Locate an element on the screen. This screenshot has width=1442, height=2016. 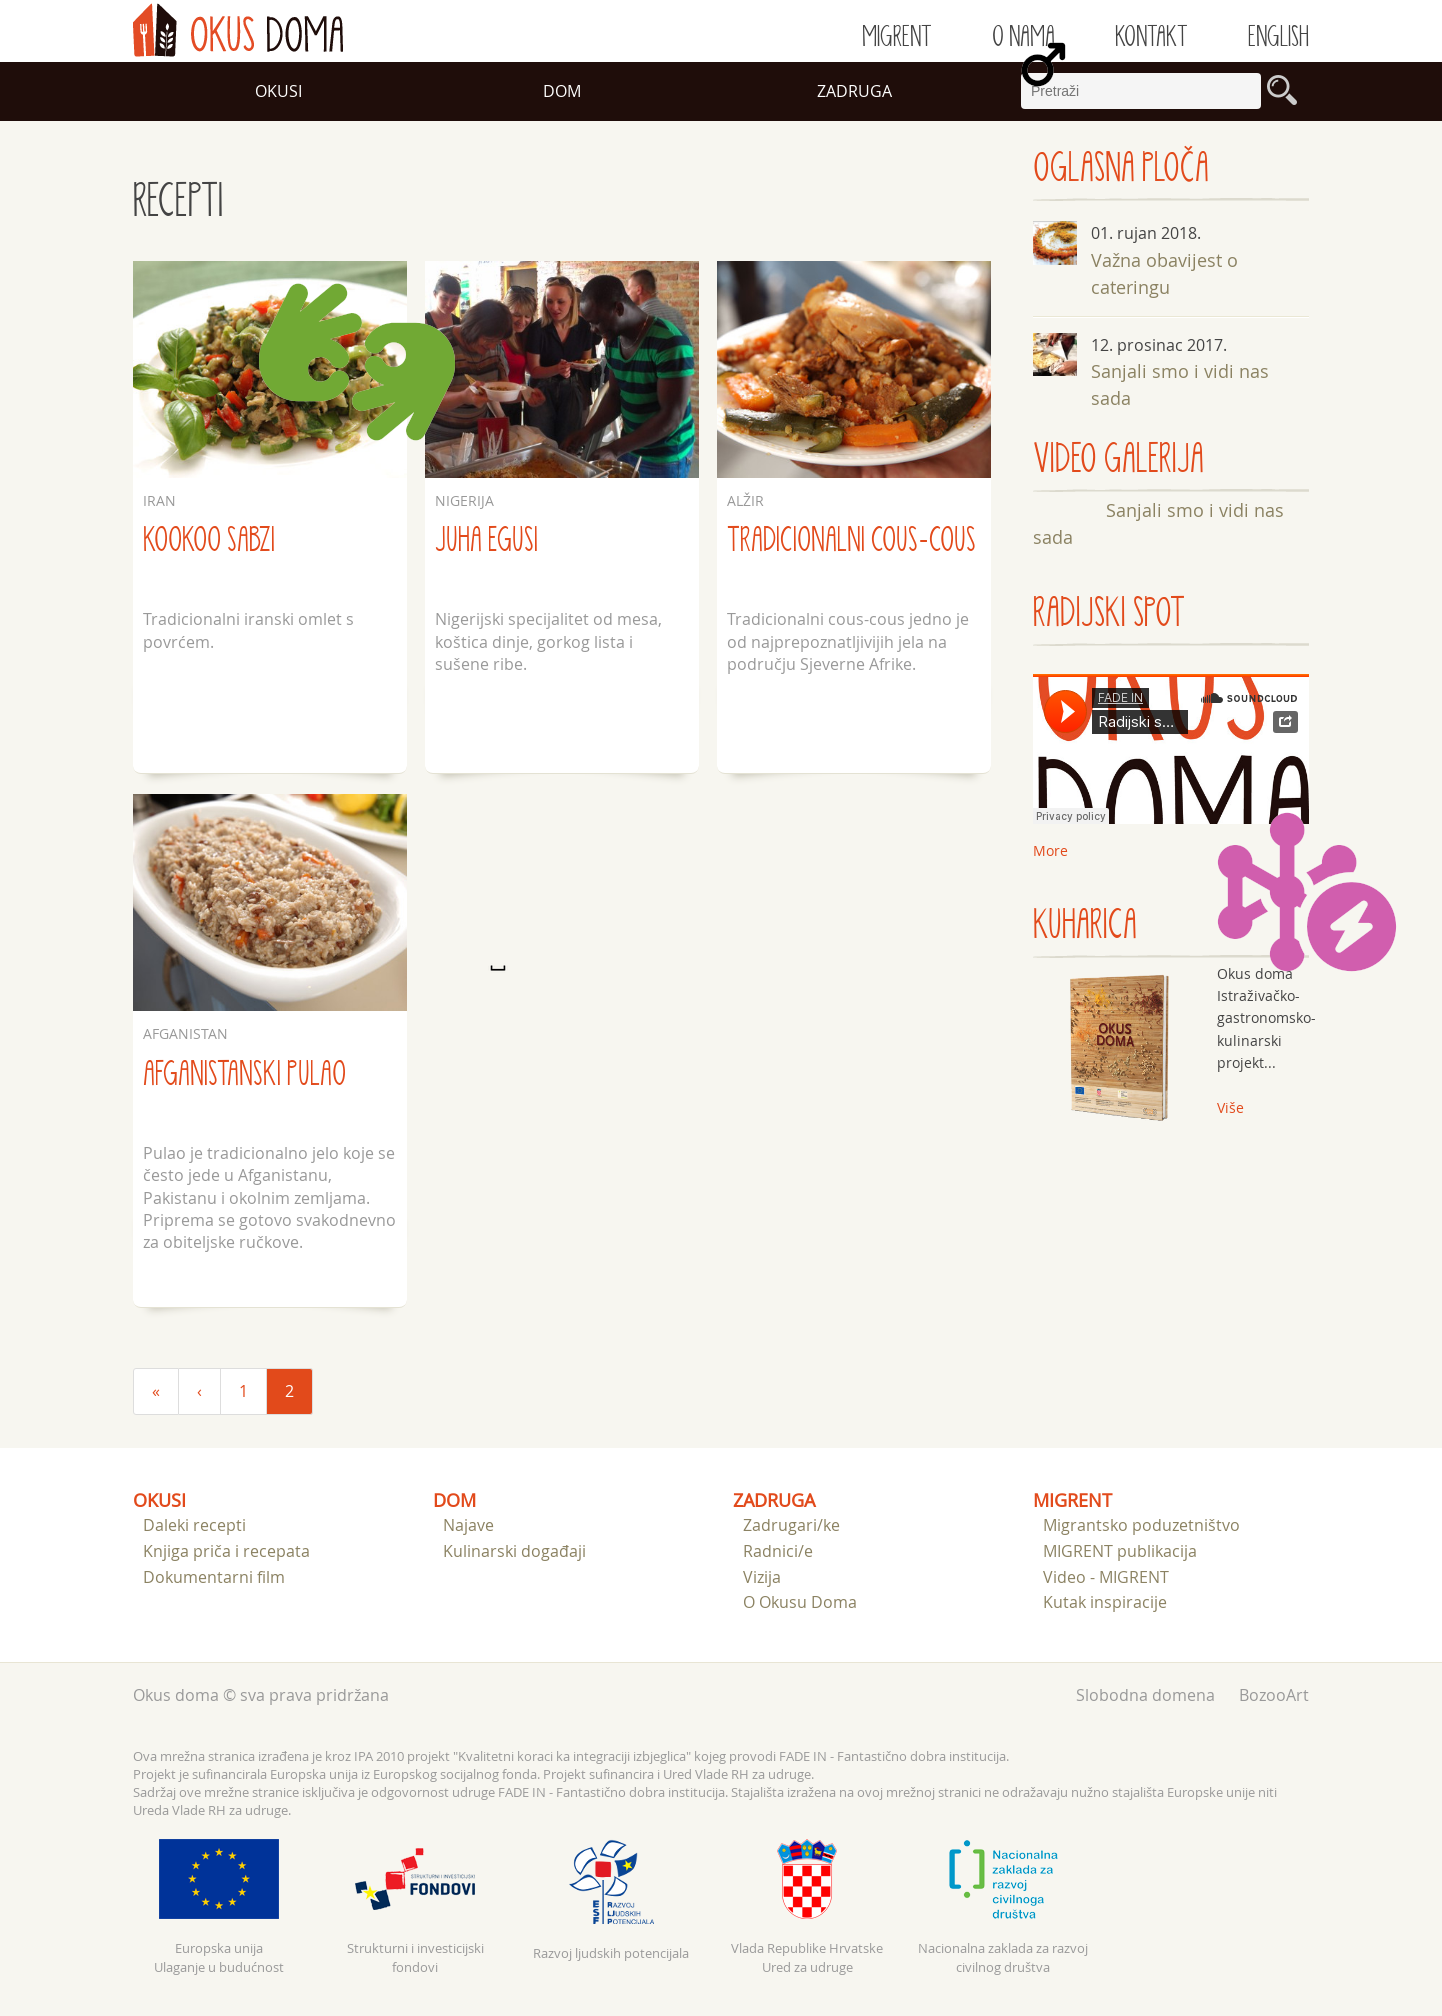
request ASL interpretation services is located at coordinates (357, 362).